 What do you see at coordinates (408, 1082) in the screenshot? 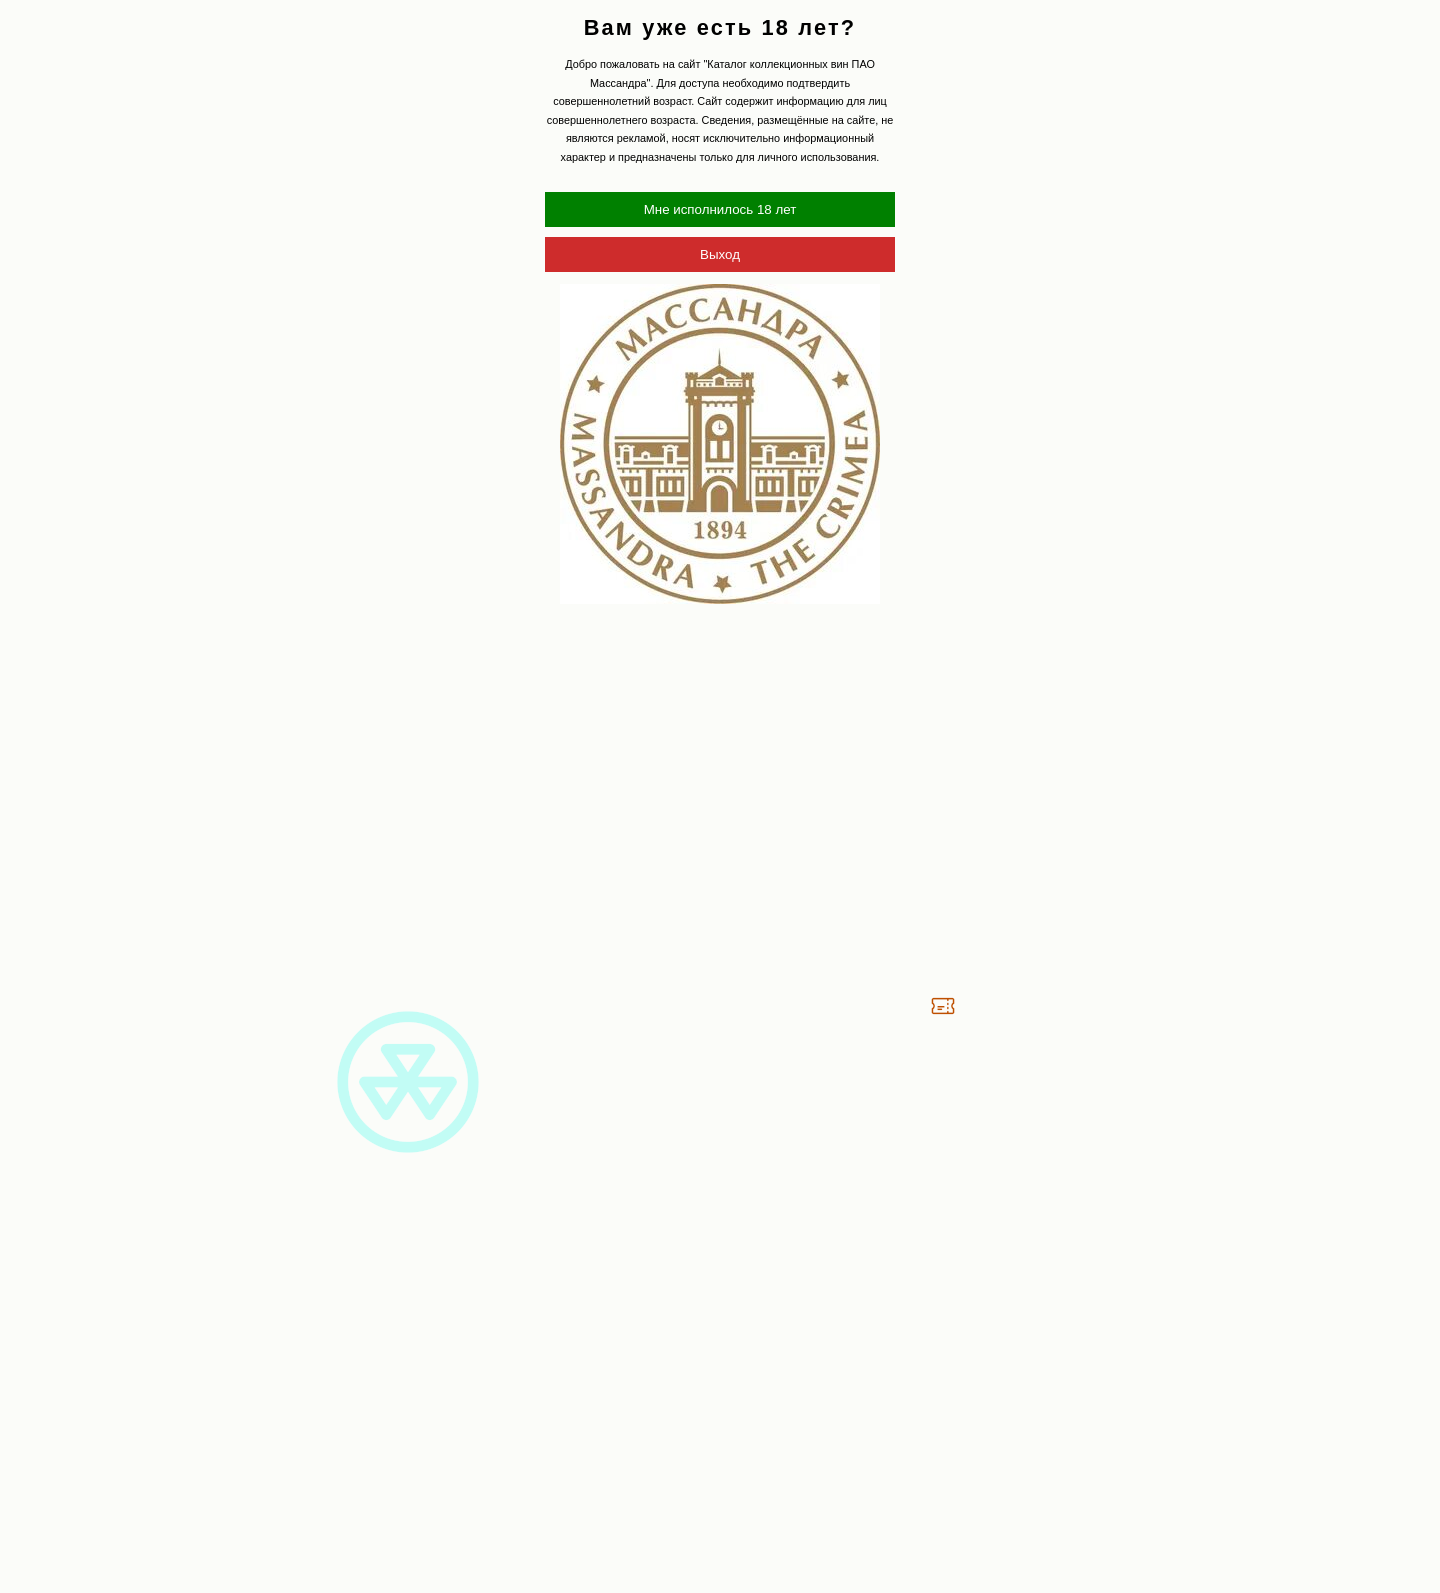
I see `fallout shelter or nuclear safety indicator` at bounding box center [408, 1082].